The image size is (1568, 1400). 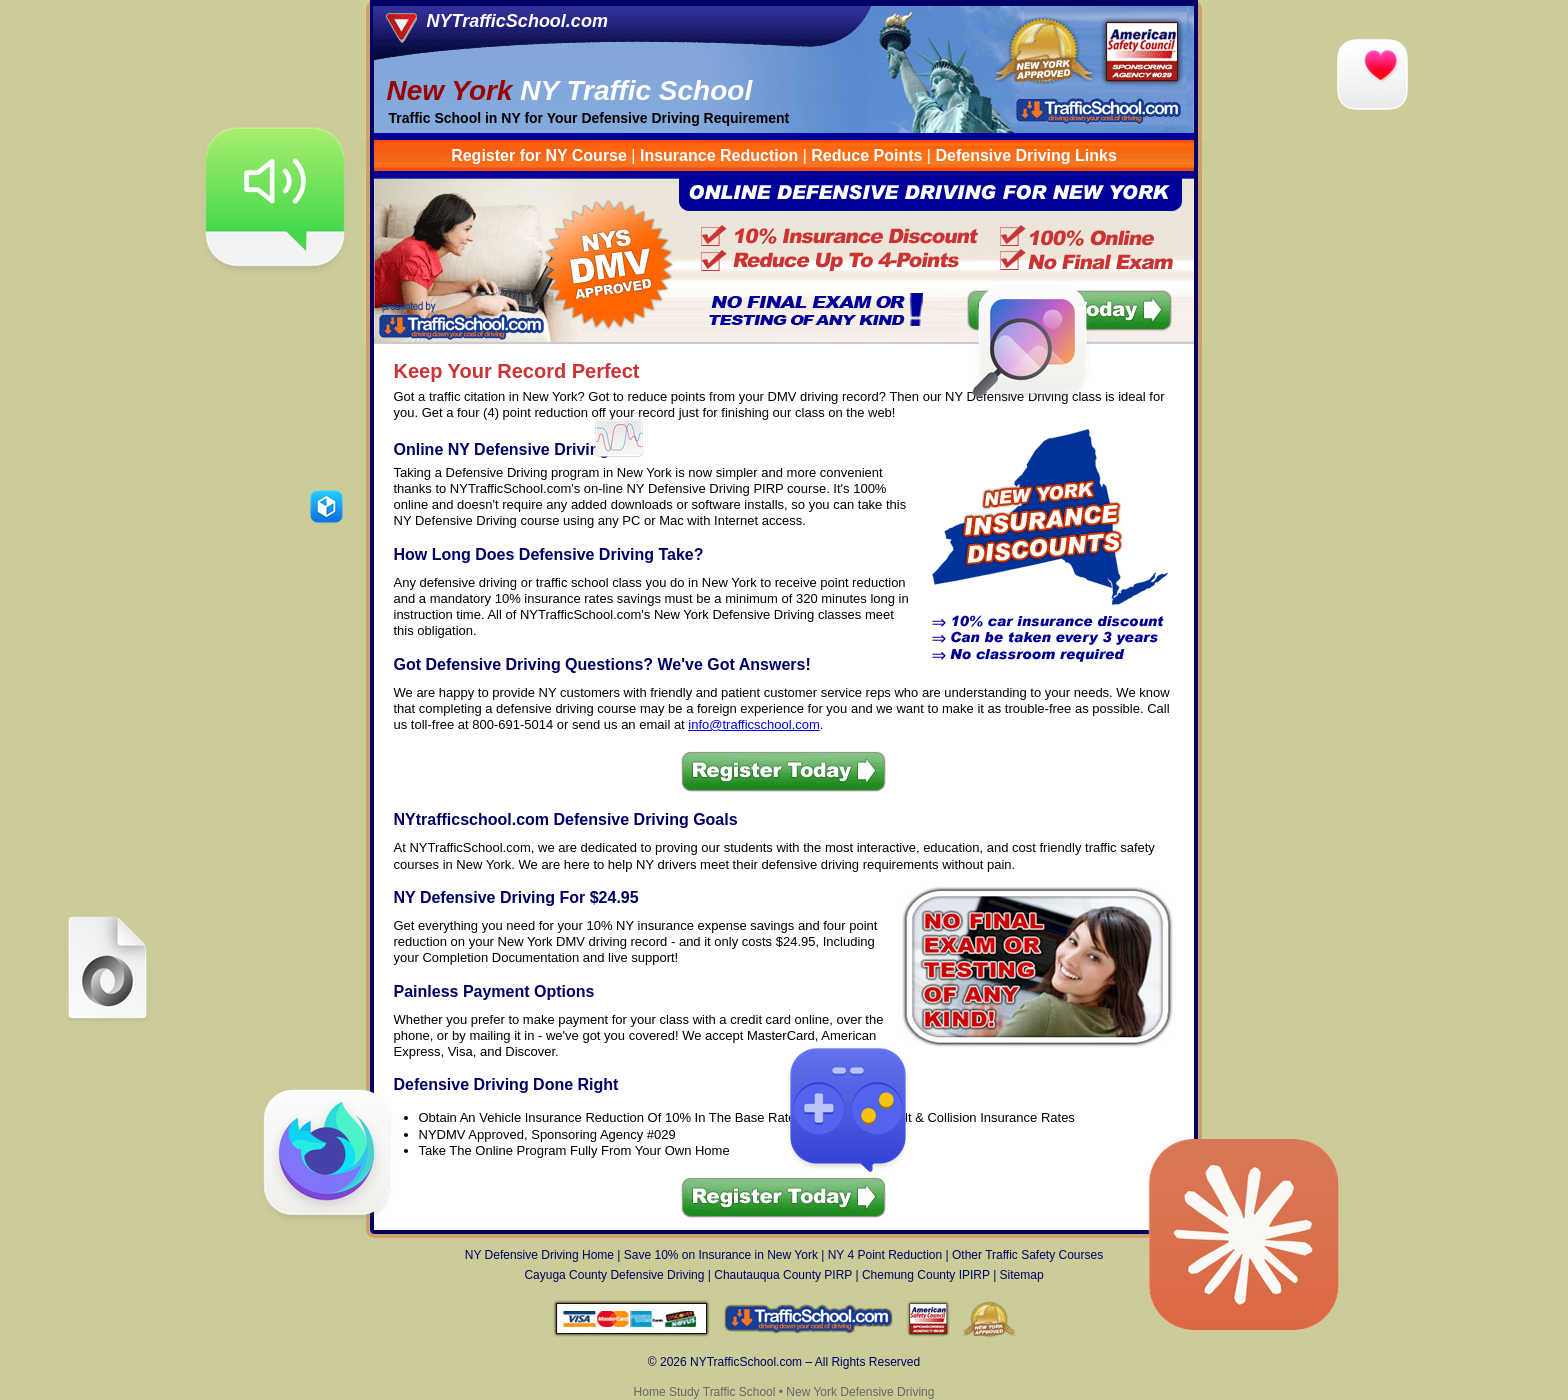 What do you see at coordinates (326, 506) in the screenshot?
I see `open the flatpak software center` at bounding box center [326, 506].